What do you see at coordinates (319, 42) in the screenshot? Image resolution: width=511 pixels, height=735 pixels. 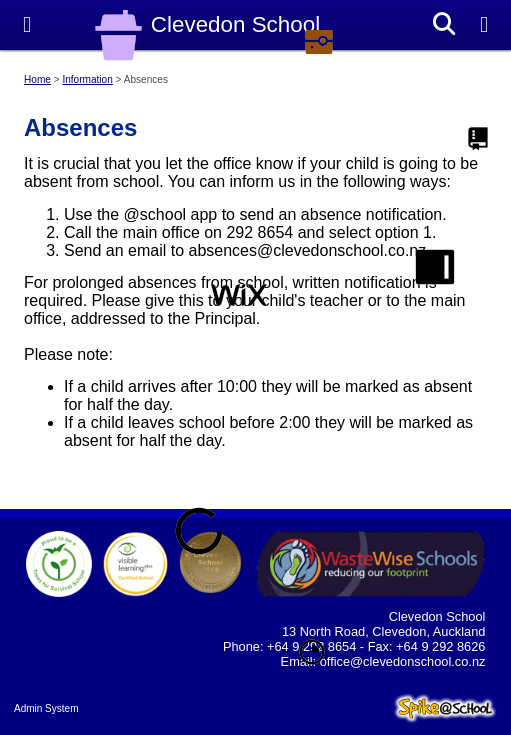 I see `connect to a projector or external display` at bounding box center [319, 42].